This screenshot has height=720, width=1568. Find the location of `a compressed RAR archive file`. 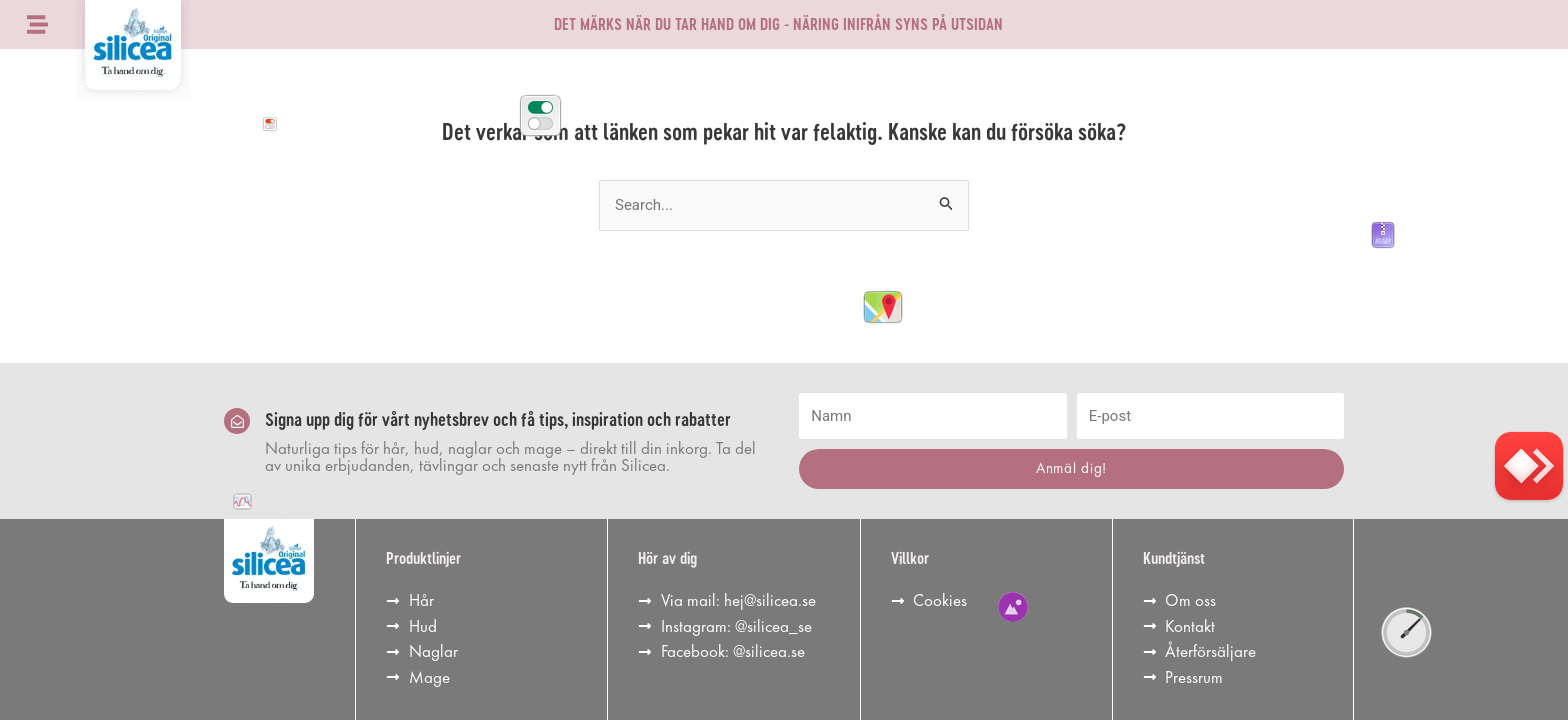

a compressed RAR archive file is located at coordinates (1383, 235).